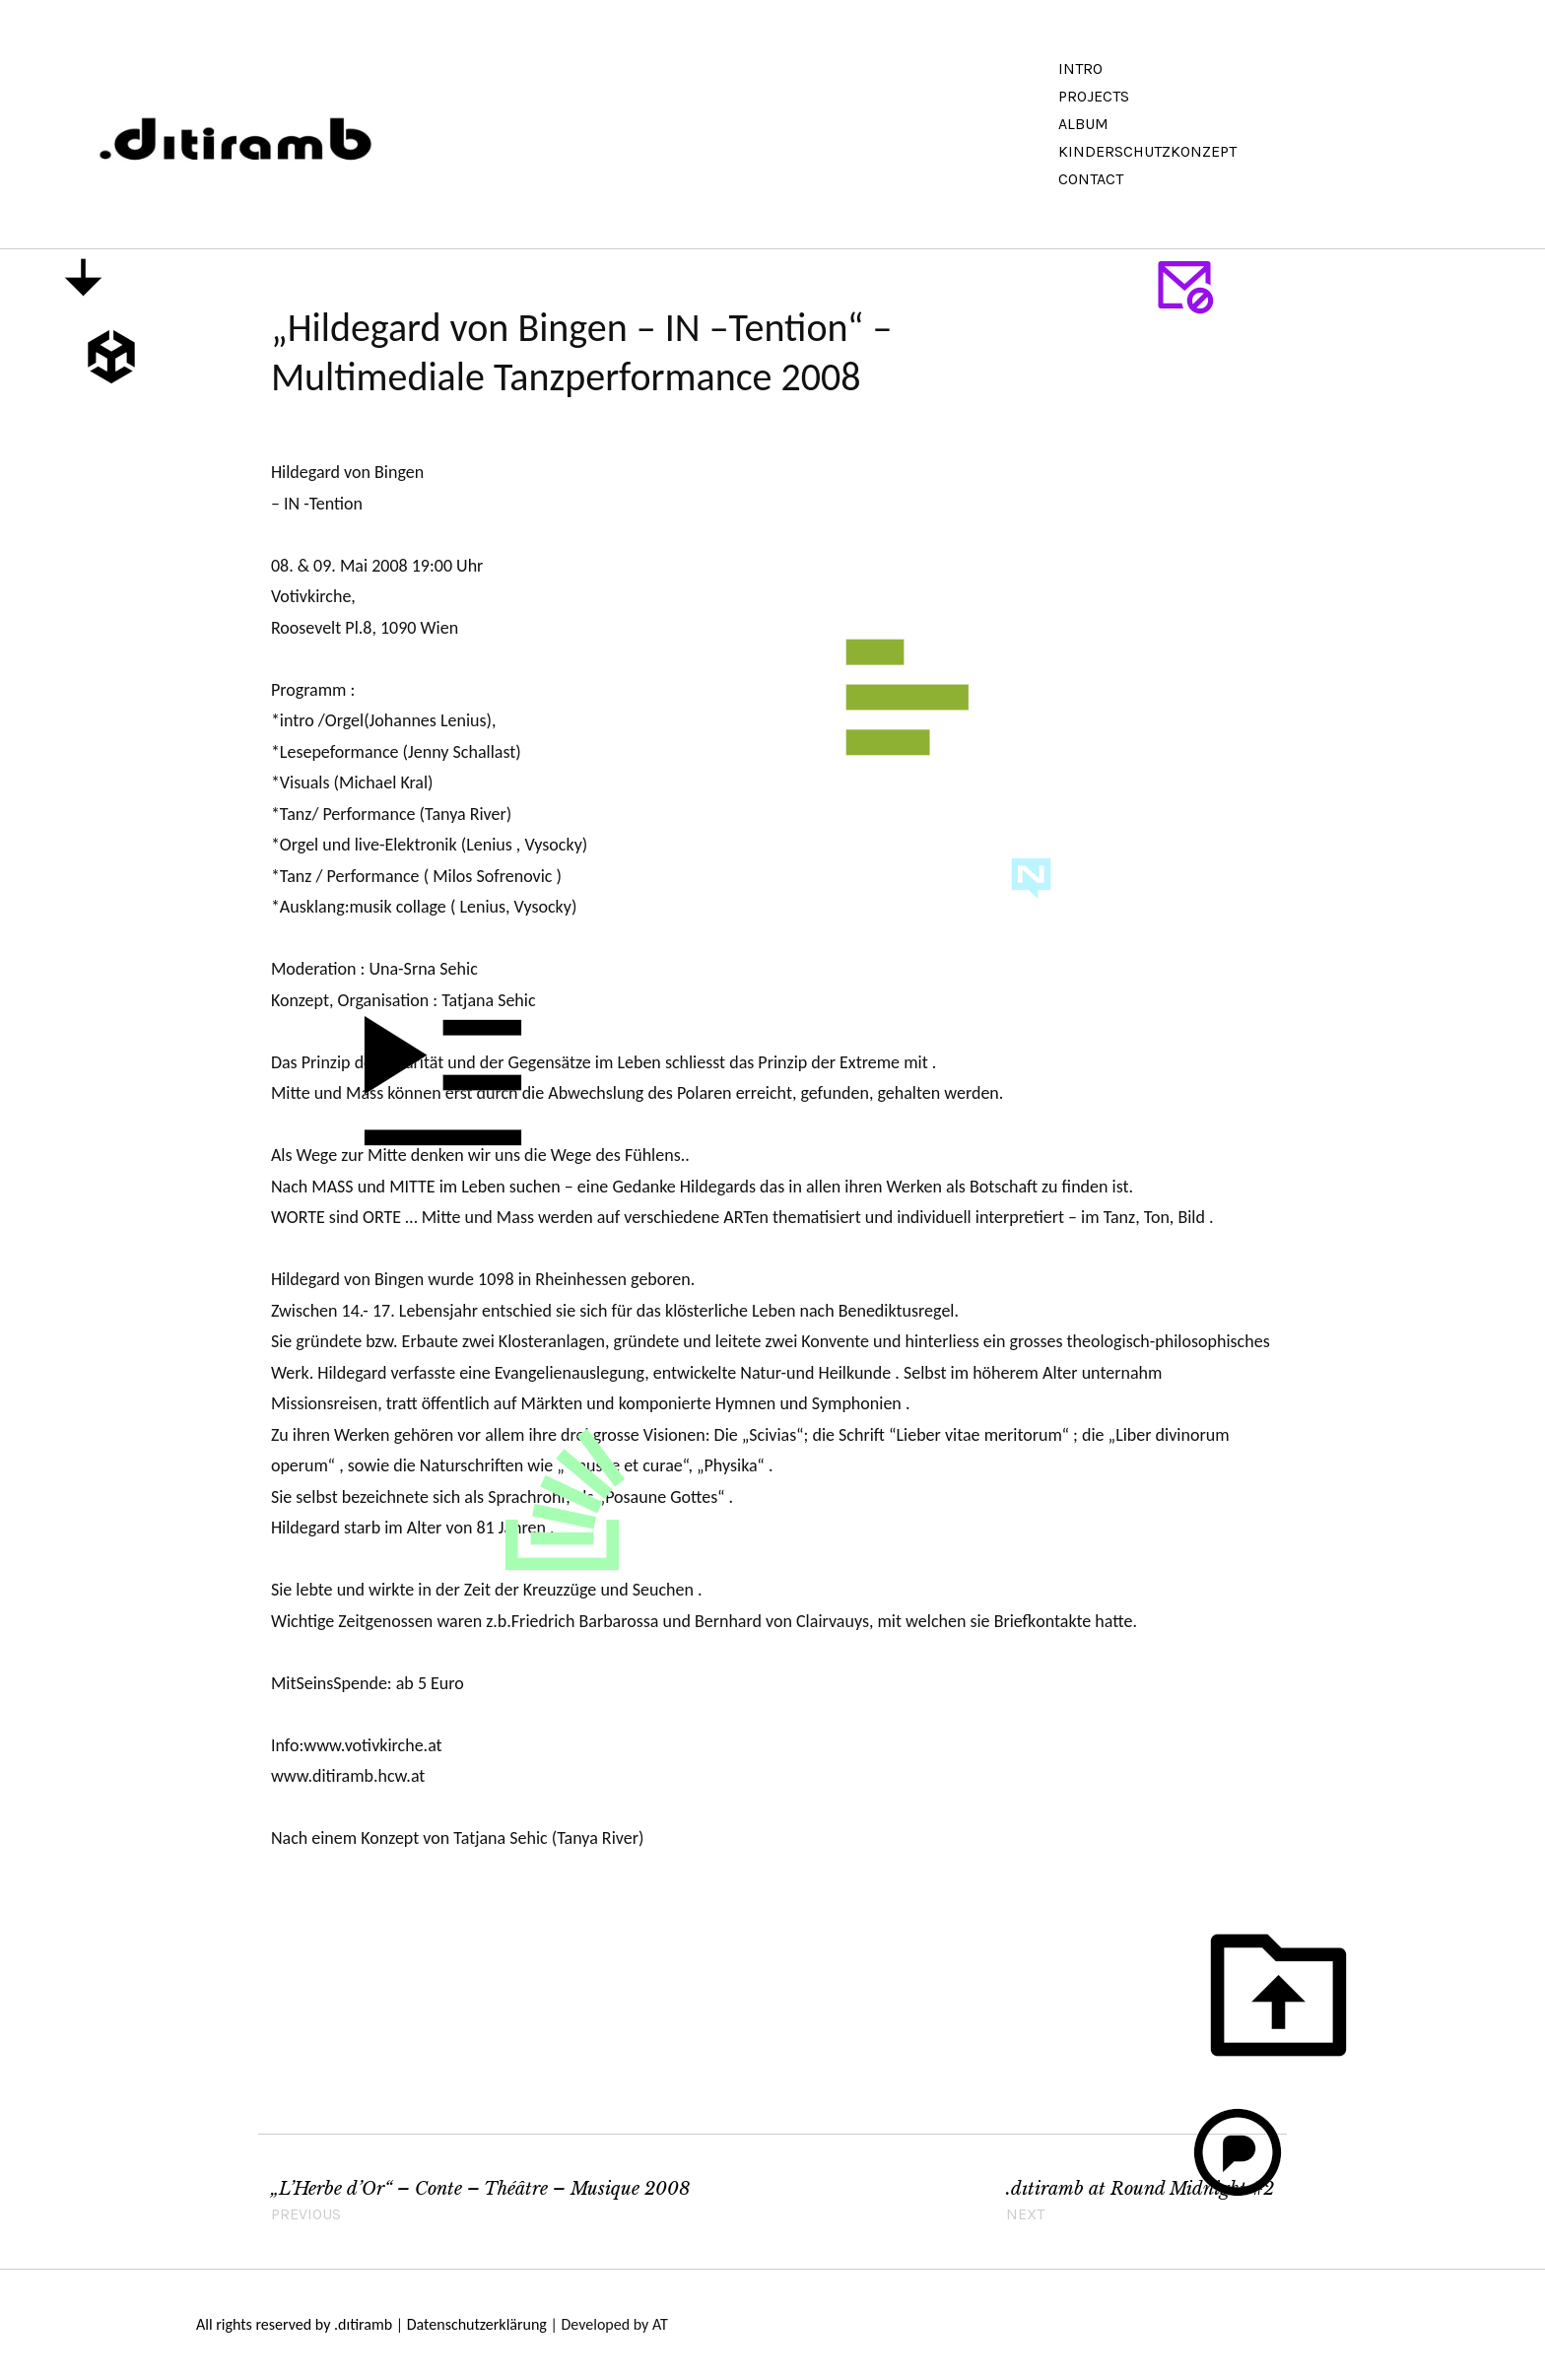 Image resolution: width=1545 pixels, height=2380 pixels. Describe the element at coordinates (442, 1082) in the screenshot. I see `view your playlist` at that location.